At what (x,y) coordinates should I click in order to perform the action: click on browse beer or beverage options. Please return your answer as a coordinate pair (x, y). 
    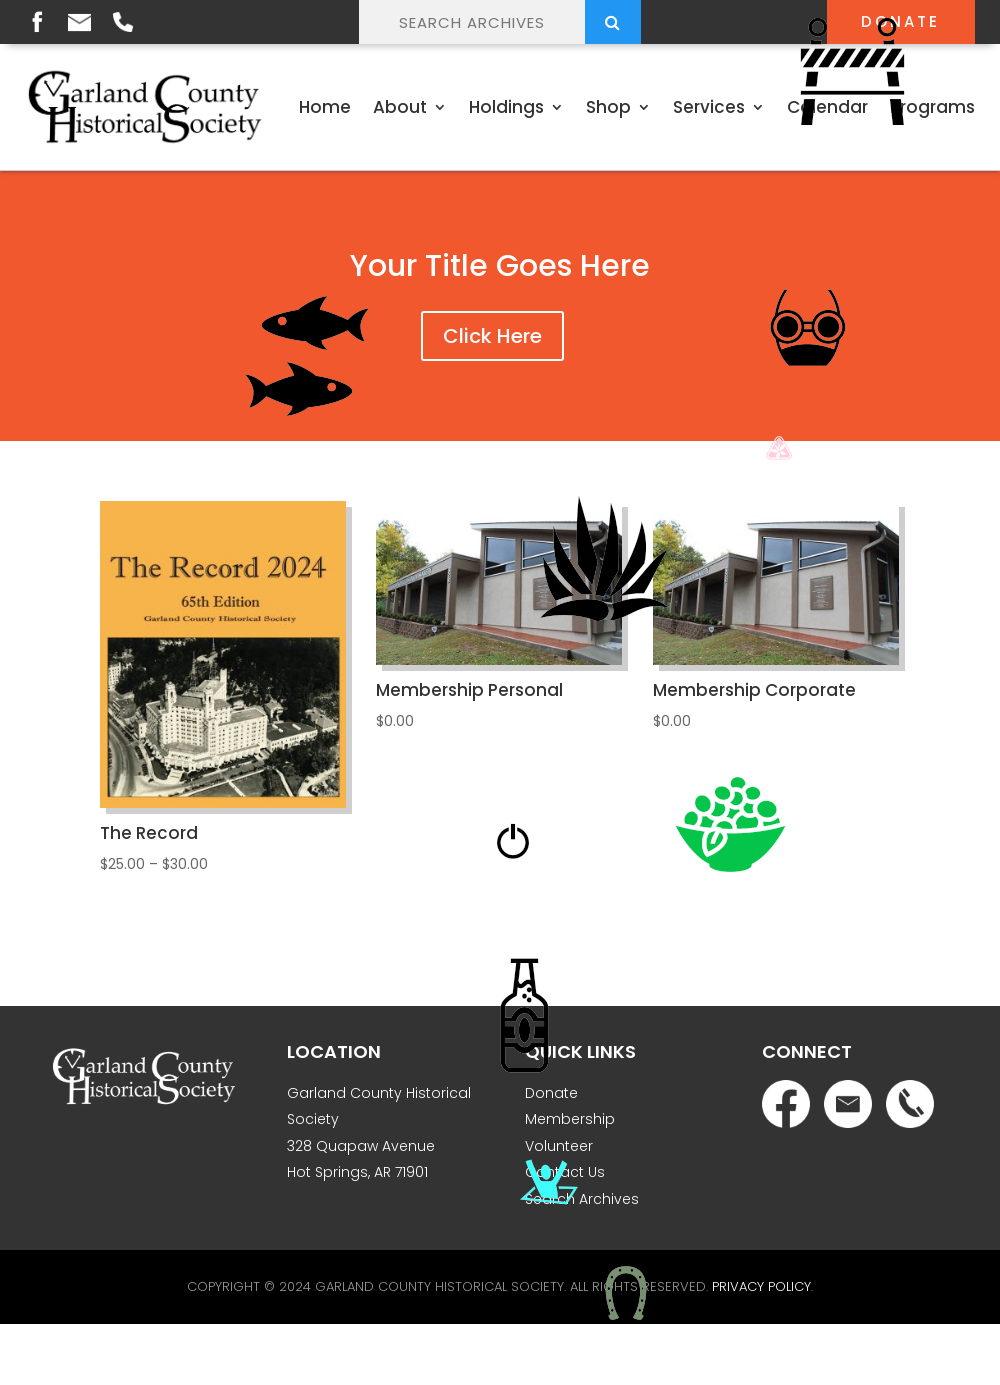
    Looking at the image, I should click on (524, 1015).